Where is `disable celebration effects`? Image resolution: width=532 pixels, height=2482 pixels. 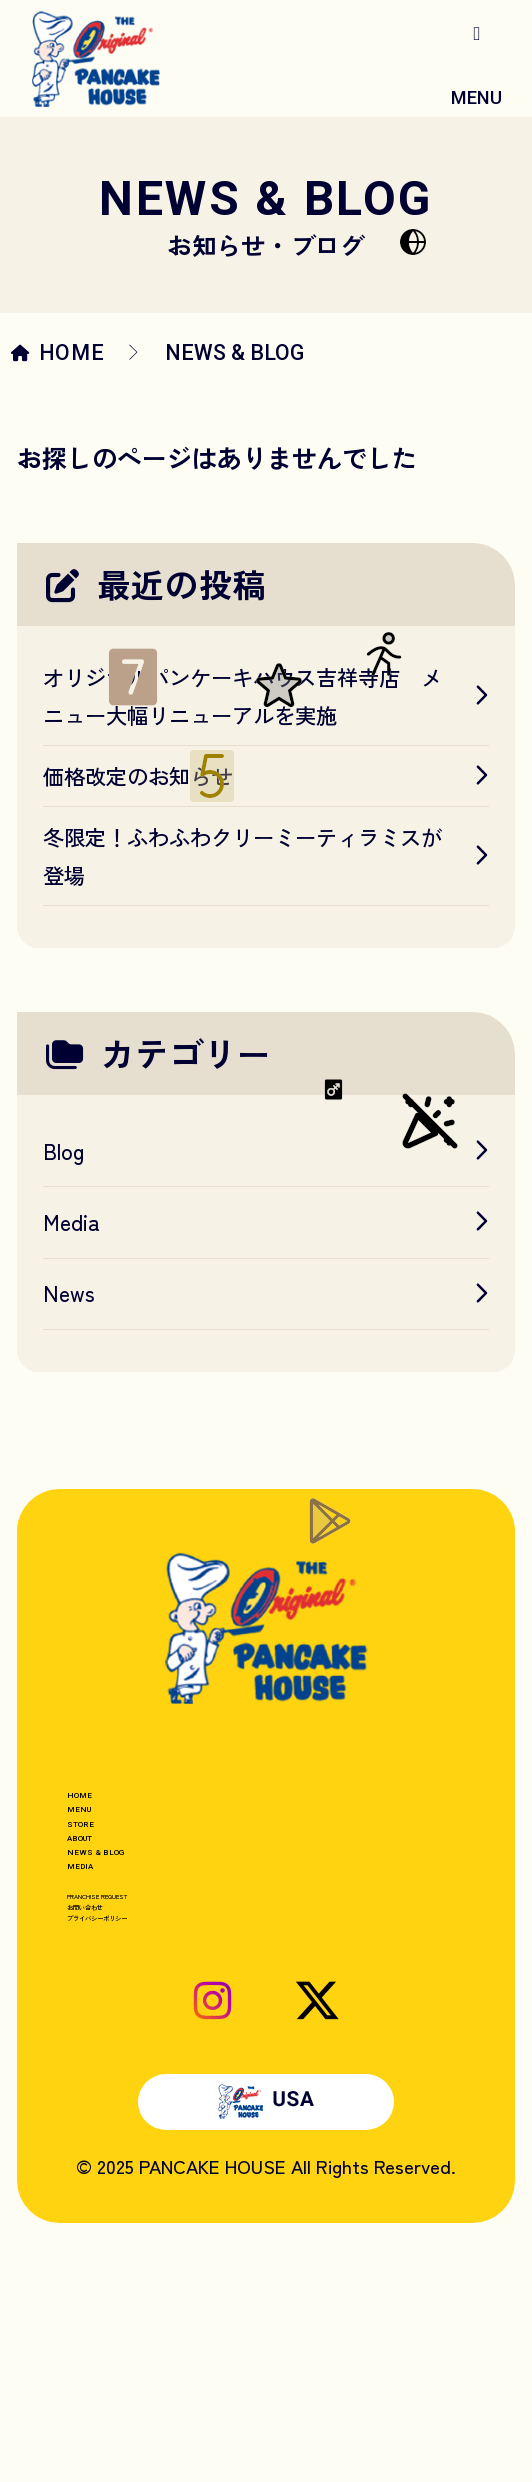 disable celebration effects is located at coordinates (430, 1121).